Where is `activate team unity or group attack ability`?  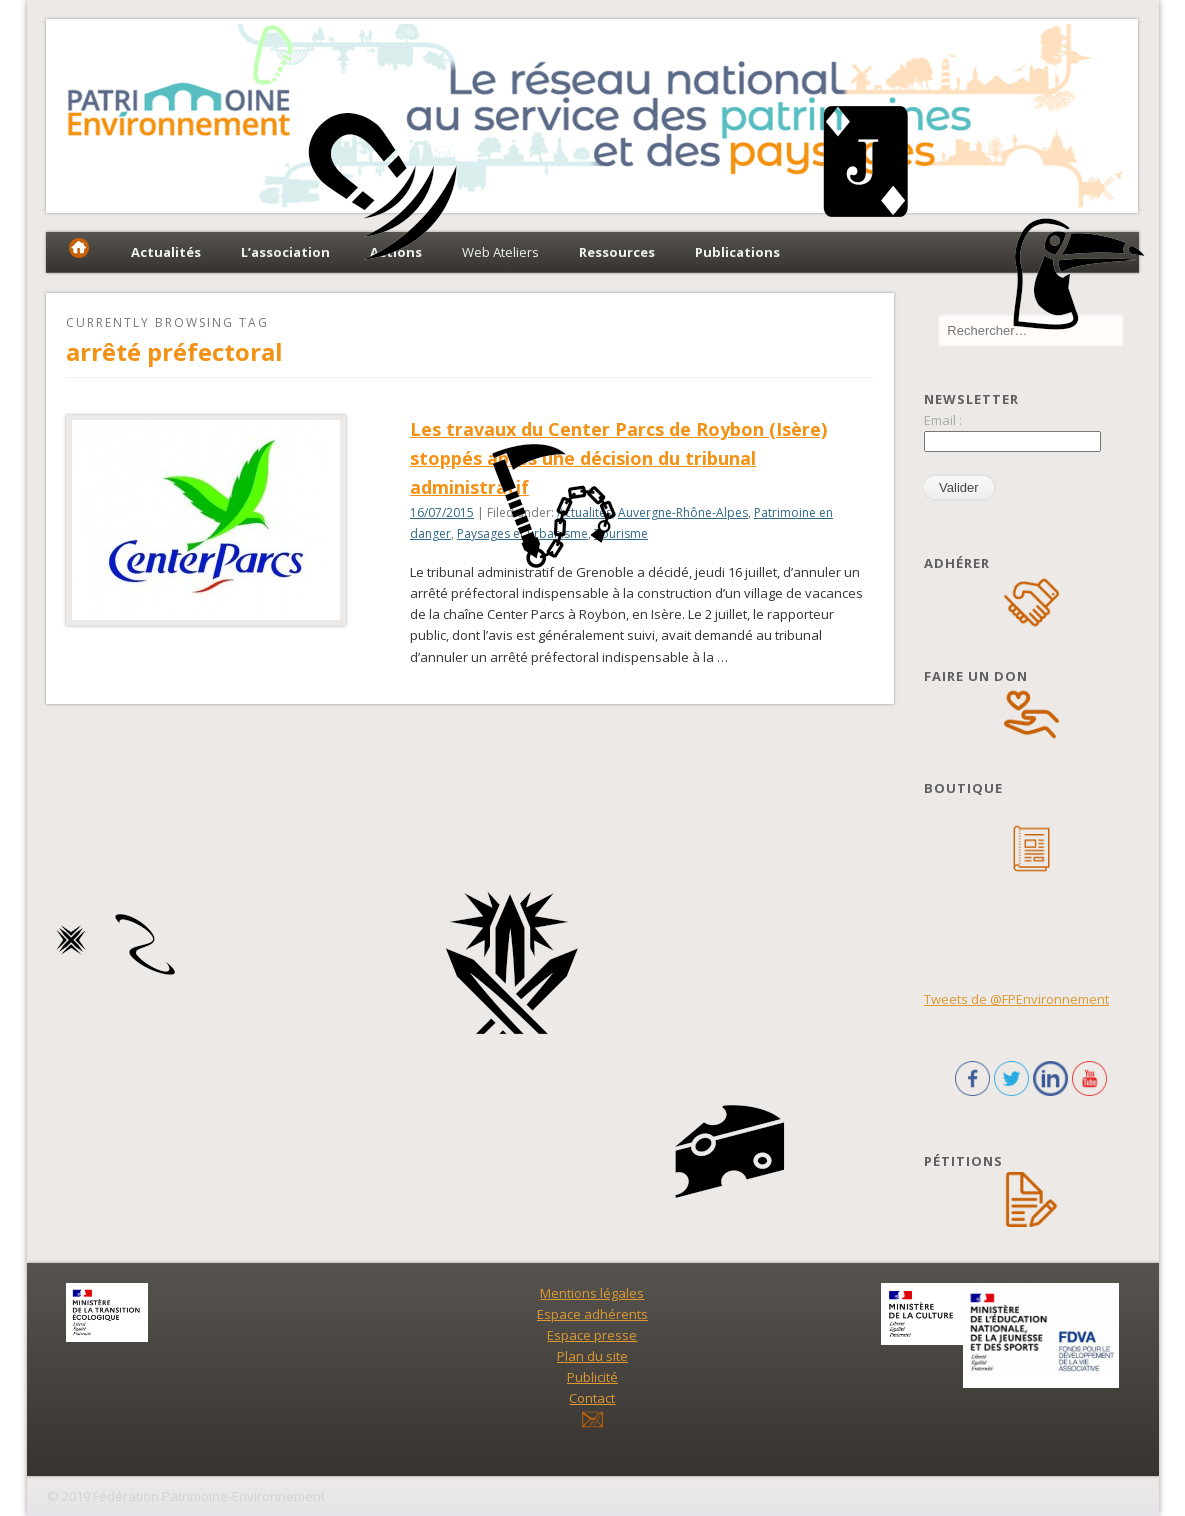
activate team unity or group attack ability is located at coordinates (512, 963).